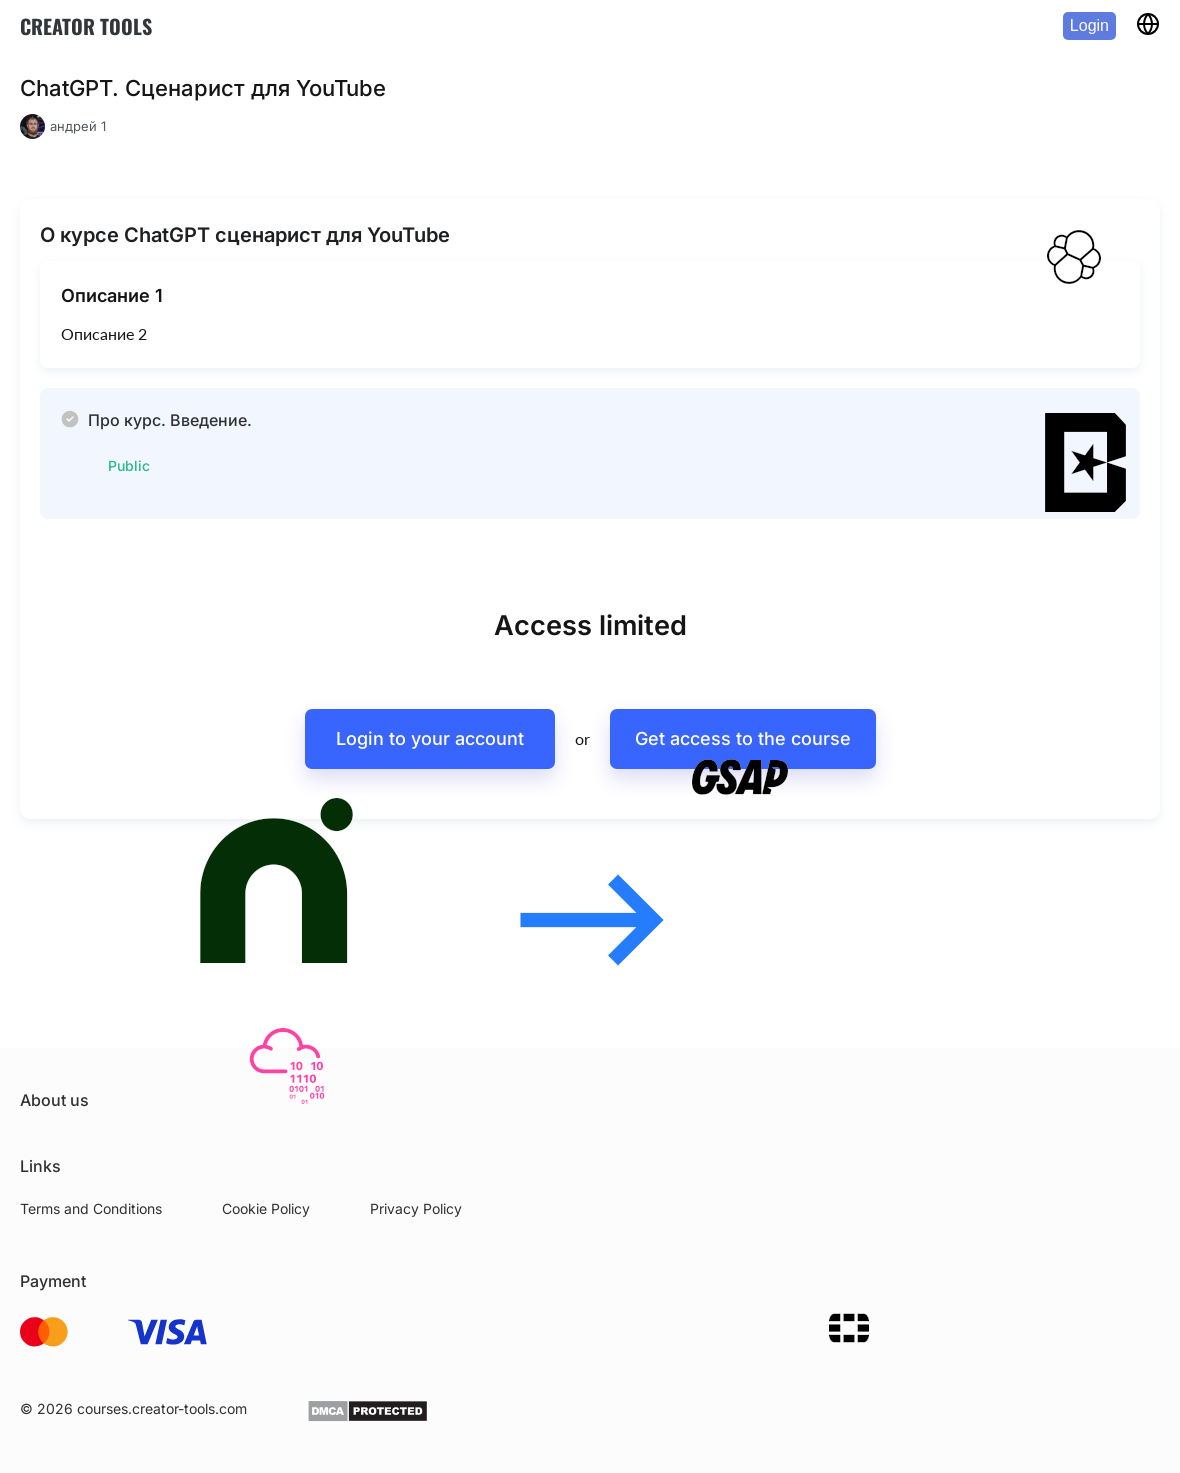 This screenshot has height=1473, width=1180. What do you see at coordinates (592, 920) in the screenshot?
I see `navigate to the next page or step` at bounding box center [592, 920].